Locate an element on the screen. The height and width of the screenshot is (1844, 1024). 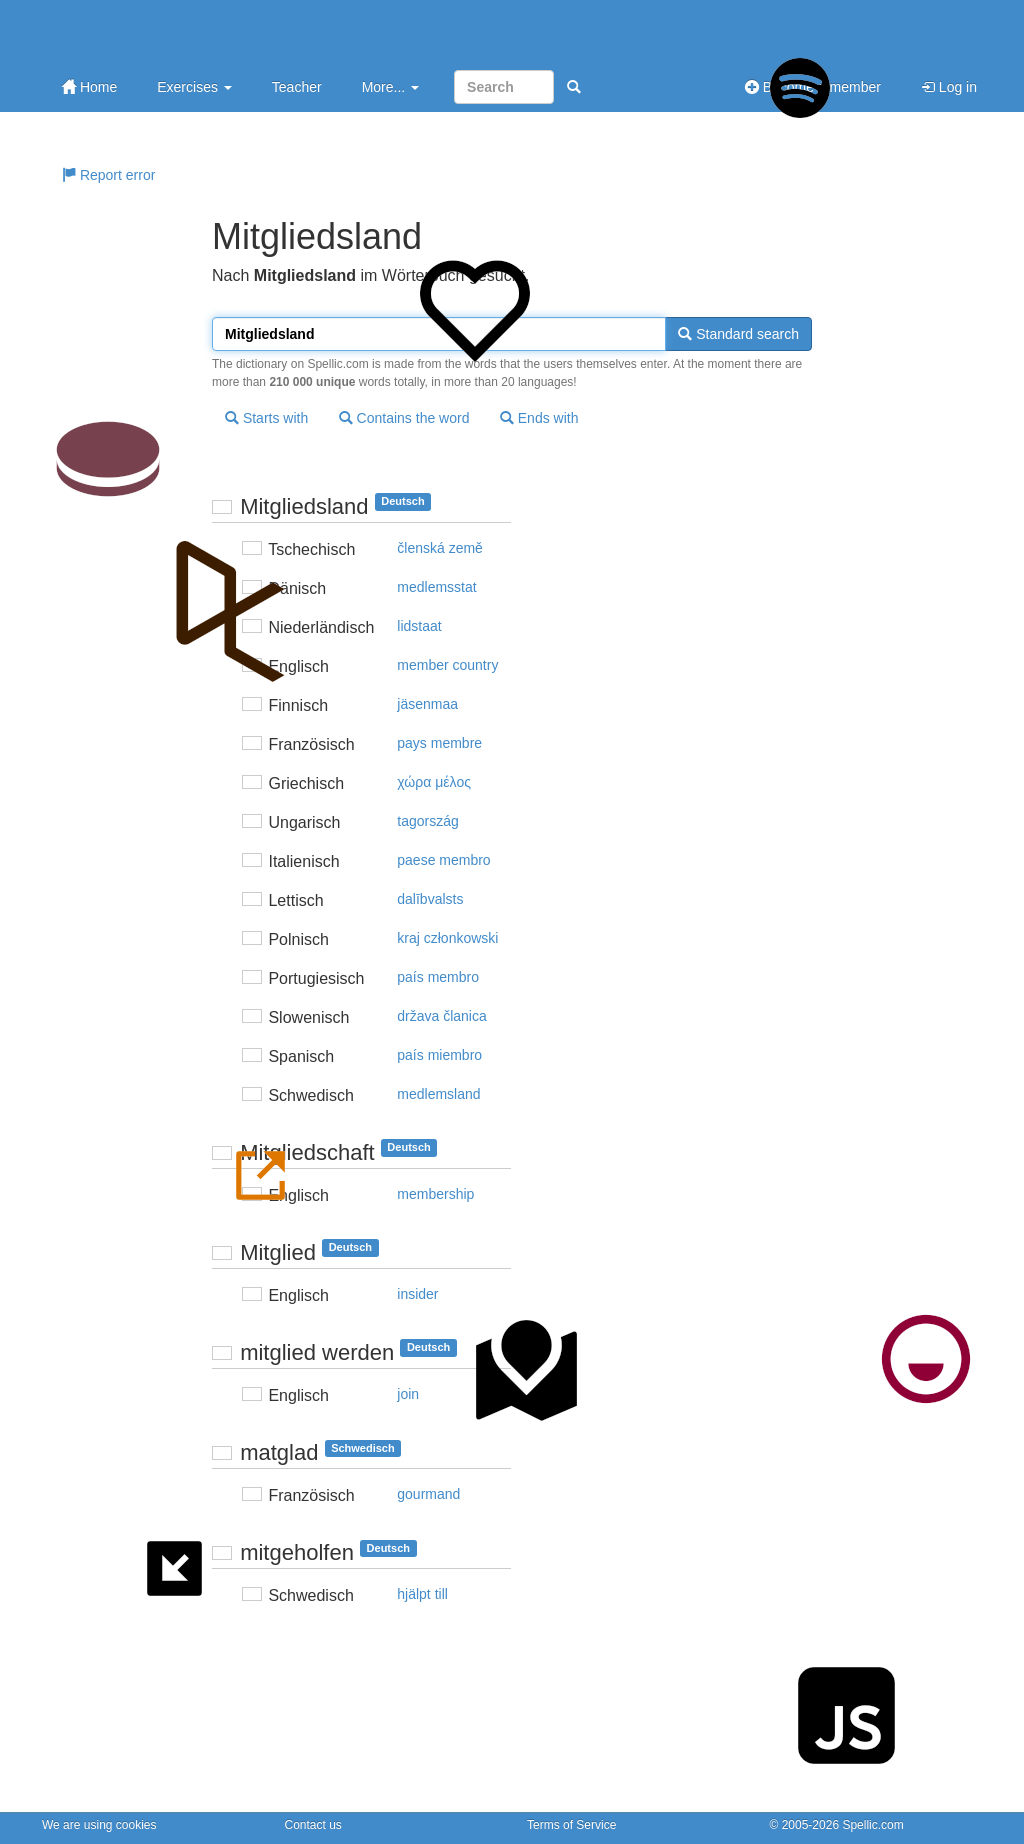
add an emoji or reaction is located at coordinates (926, 1359).